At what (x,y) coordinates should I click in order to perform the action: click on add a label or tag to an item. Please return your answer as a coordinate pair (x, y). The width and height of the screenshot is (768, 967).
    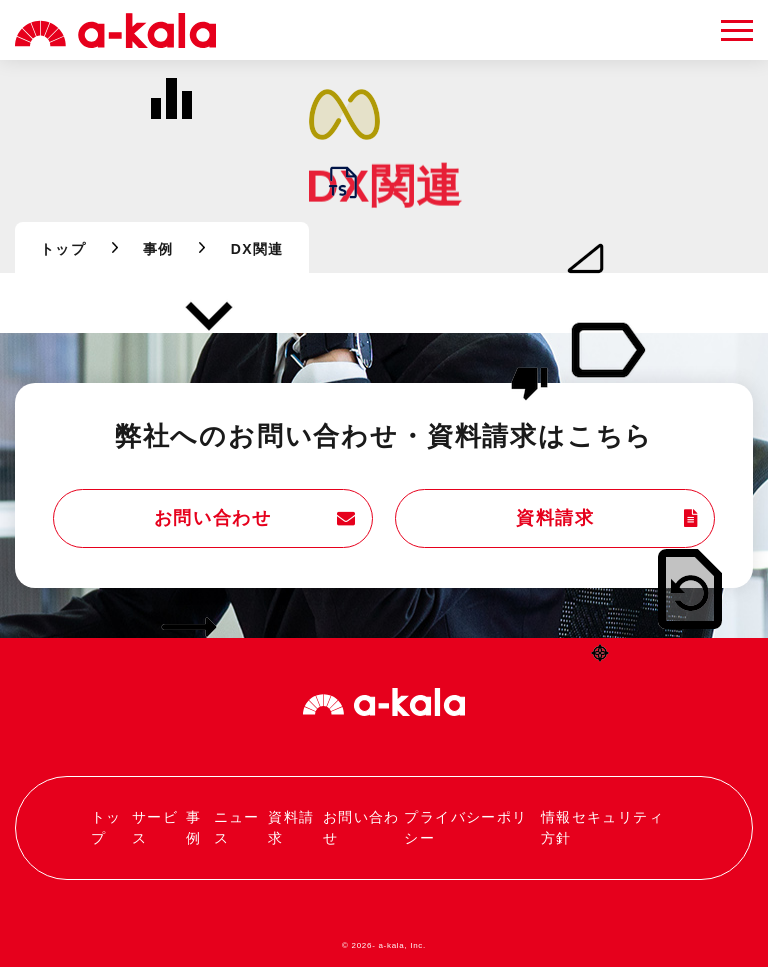
    Looking at the image, I should click on (607, 350).